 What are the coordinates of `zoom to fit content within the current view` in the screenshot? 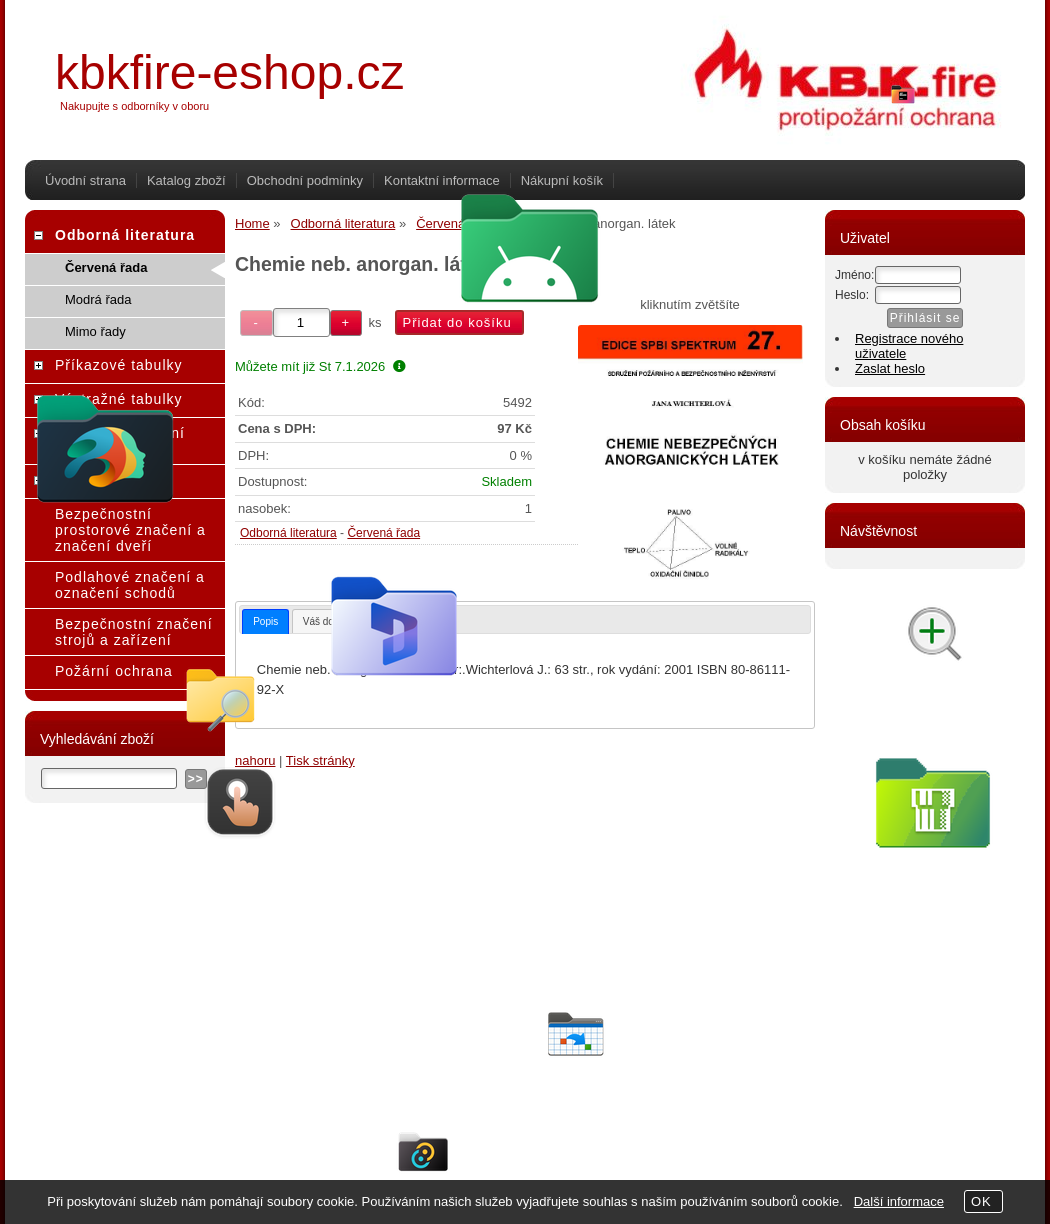 It's located at (935, 634).